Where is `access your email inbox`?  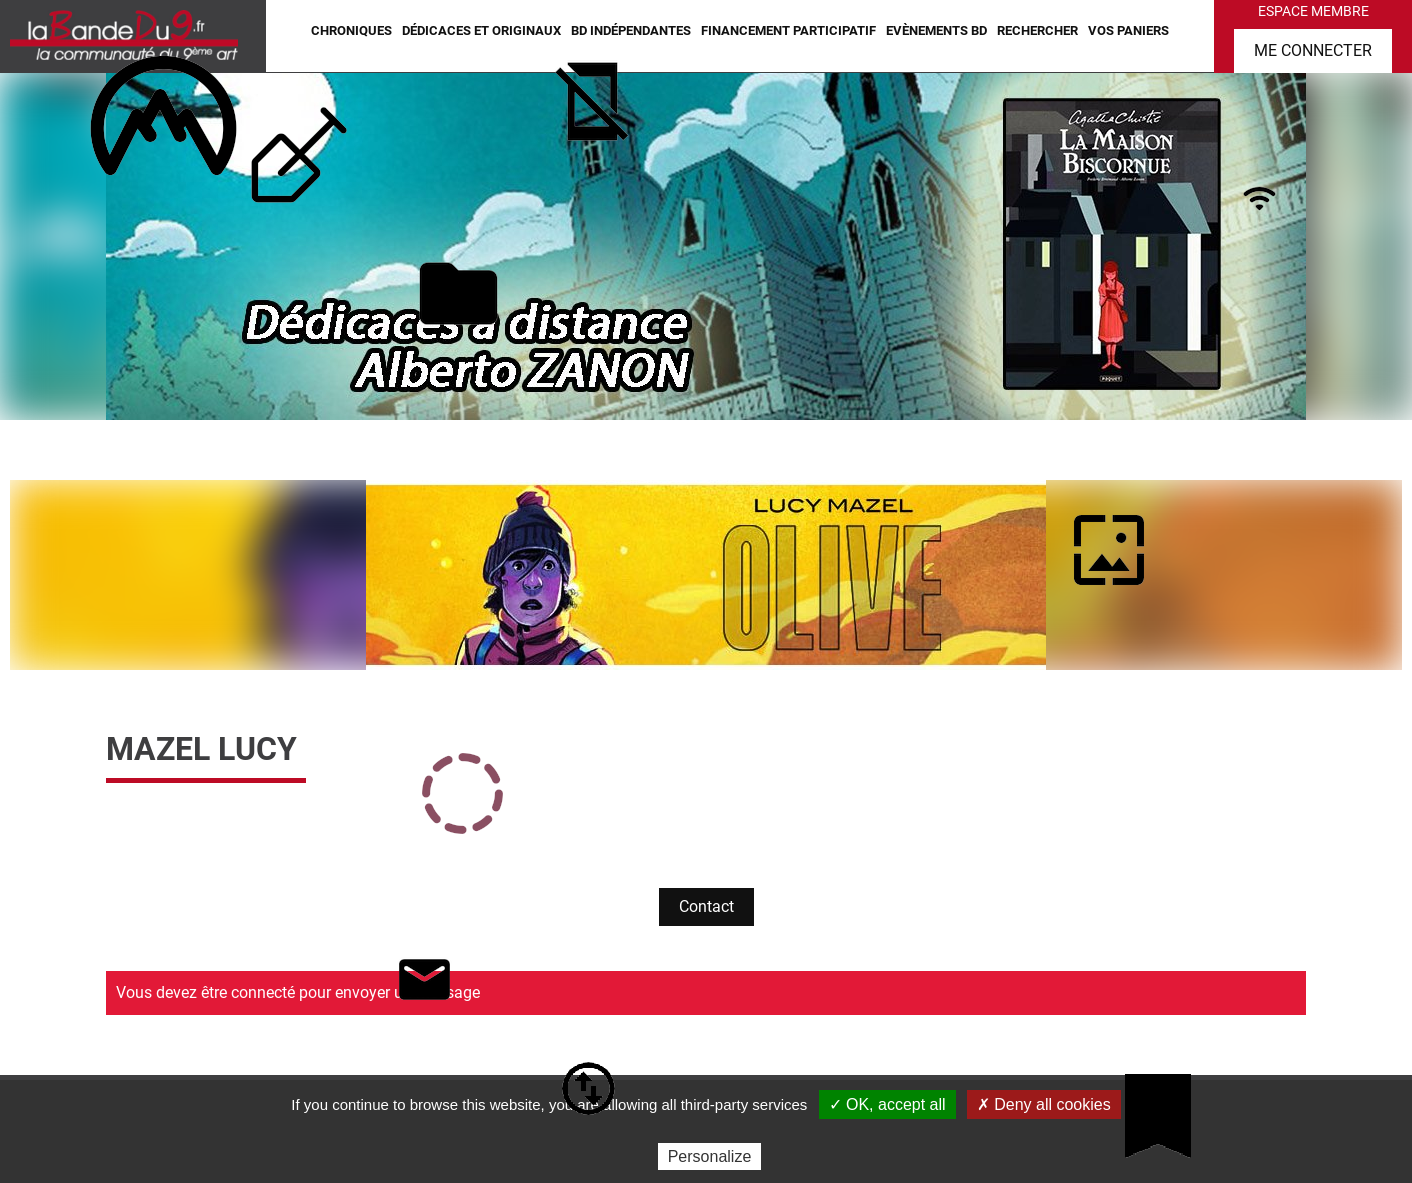
access your email inbox is located at coordinates (424, 979).